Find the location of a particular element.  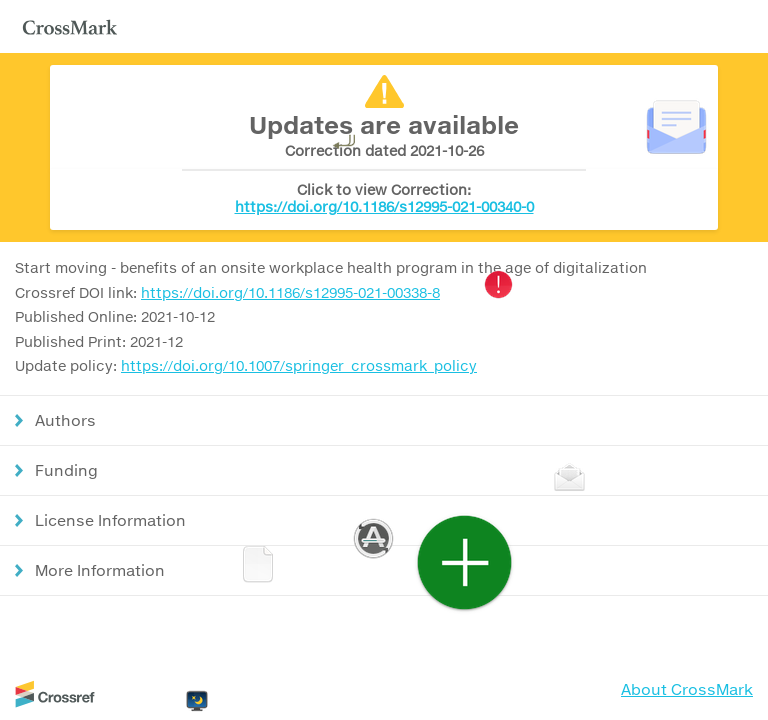

open mail or email application is located at coordinates (569, 477).